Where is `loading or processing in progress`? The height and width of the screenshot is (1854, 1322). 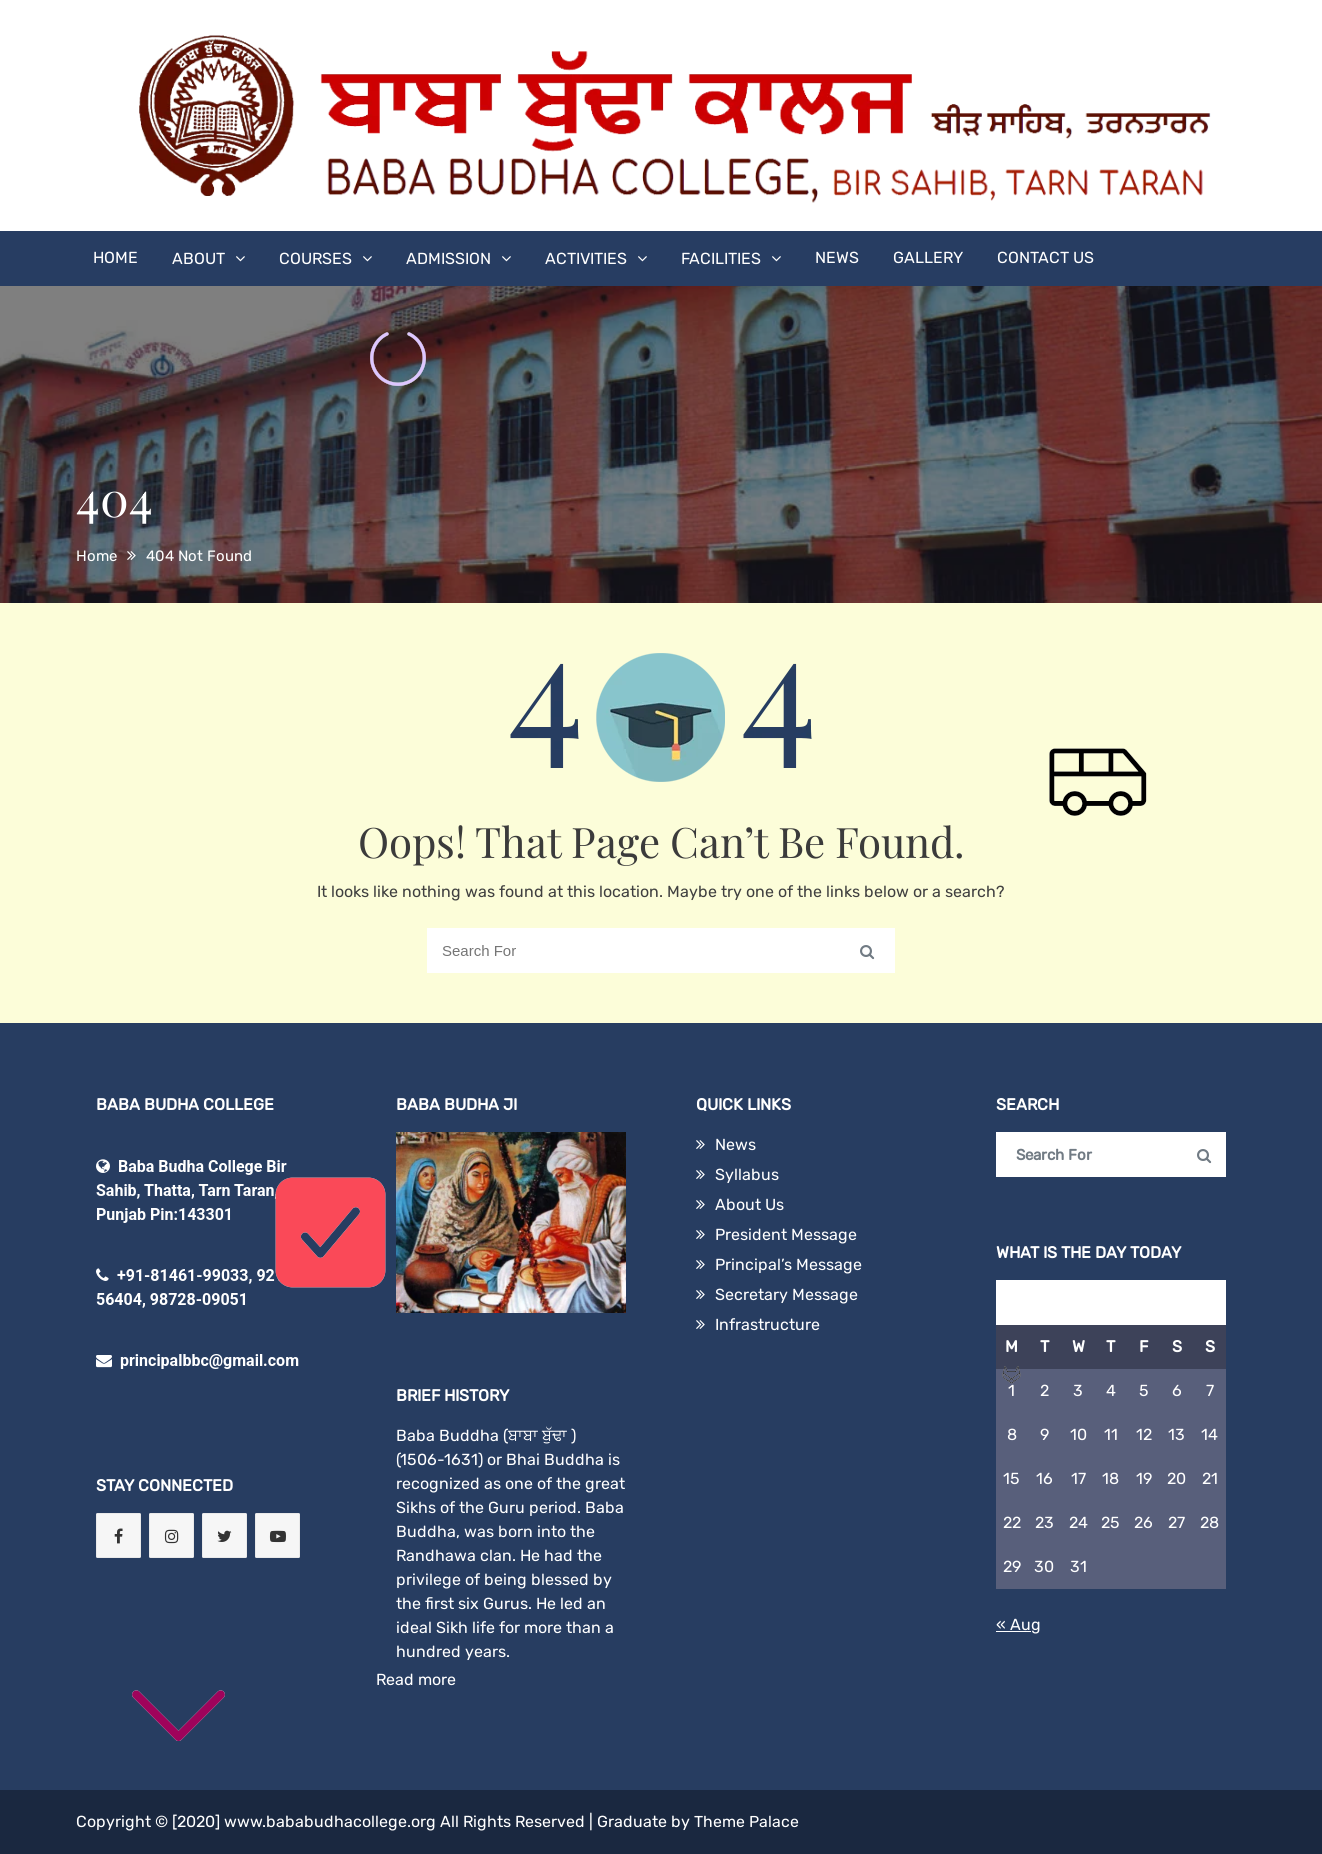 loading or processing in progress is located at coordinates (398, 358).